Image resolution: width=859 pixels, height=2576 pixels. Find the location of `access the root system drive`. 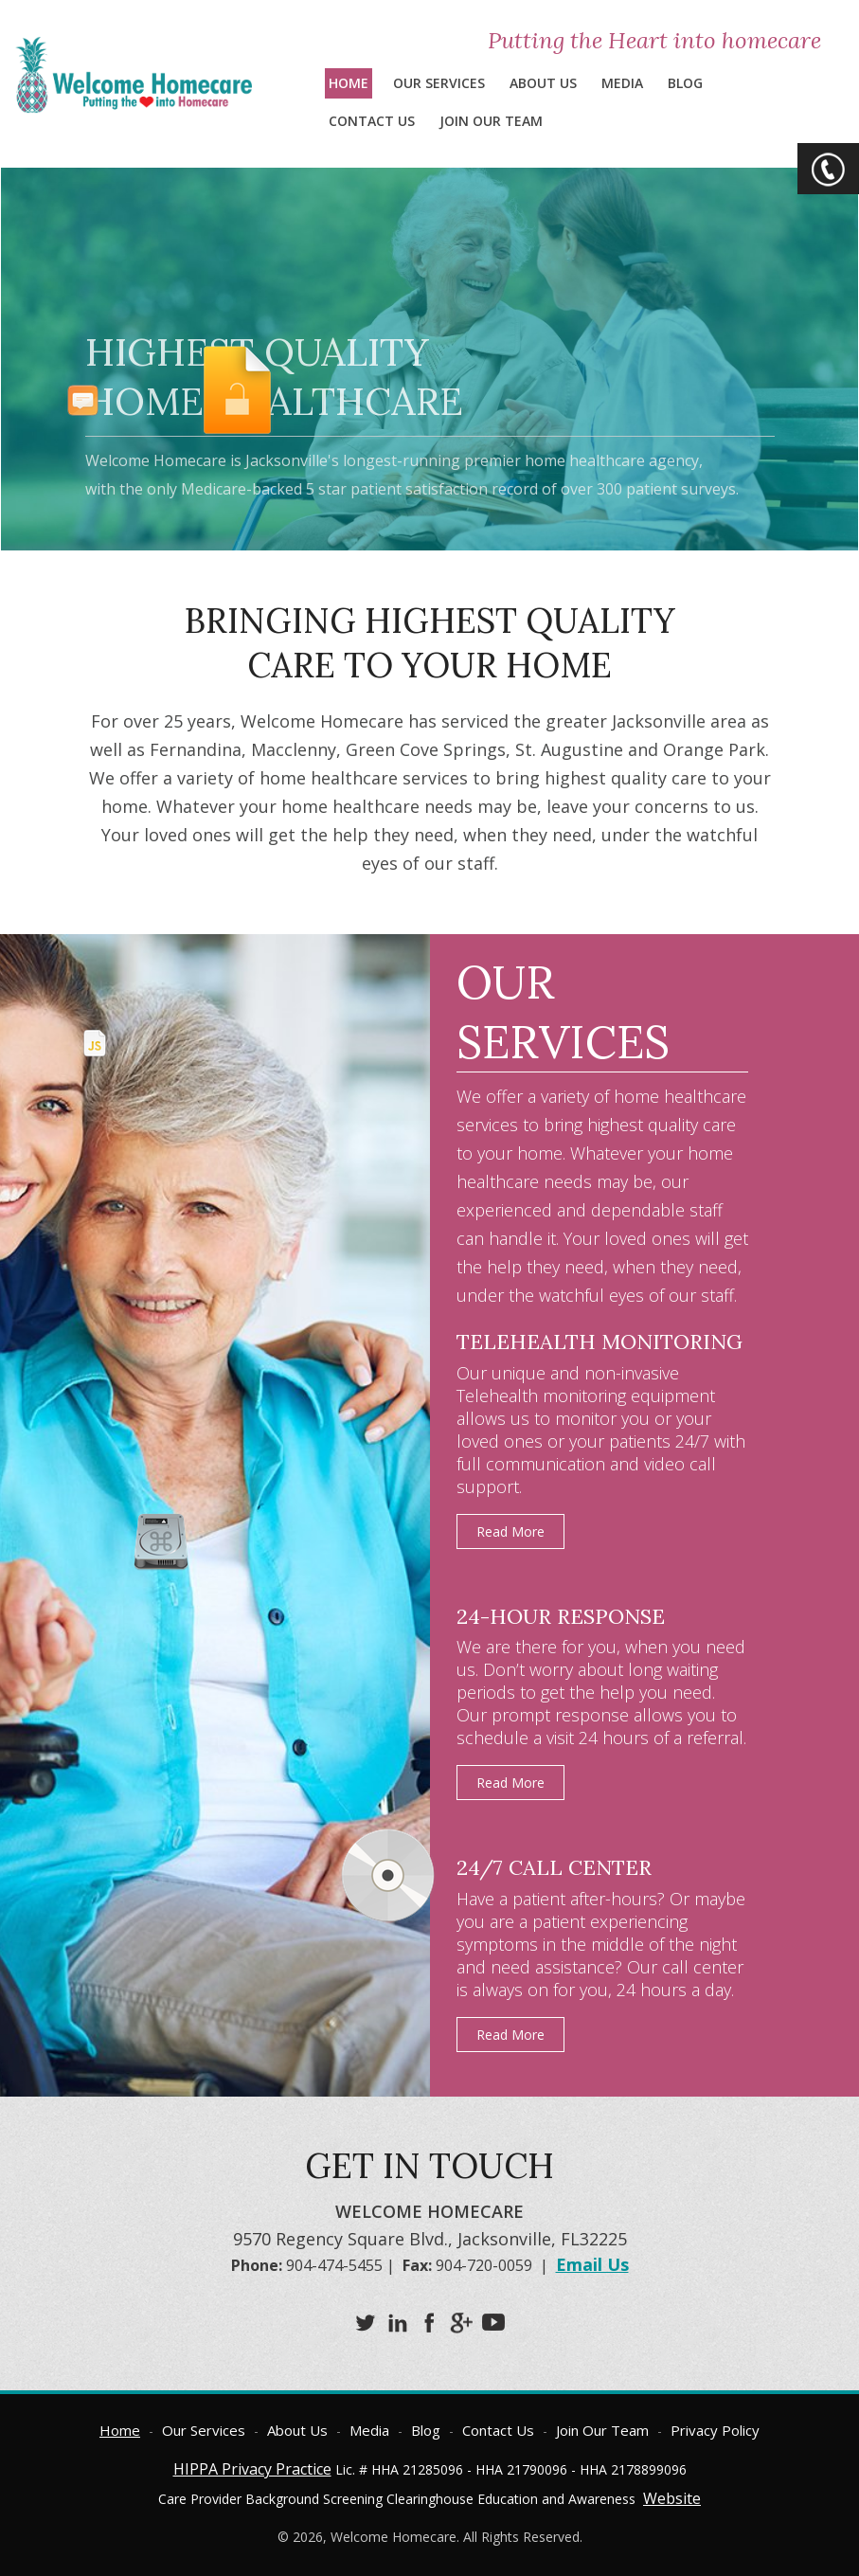

access the root system drive is located at coordinates (161, 1541).